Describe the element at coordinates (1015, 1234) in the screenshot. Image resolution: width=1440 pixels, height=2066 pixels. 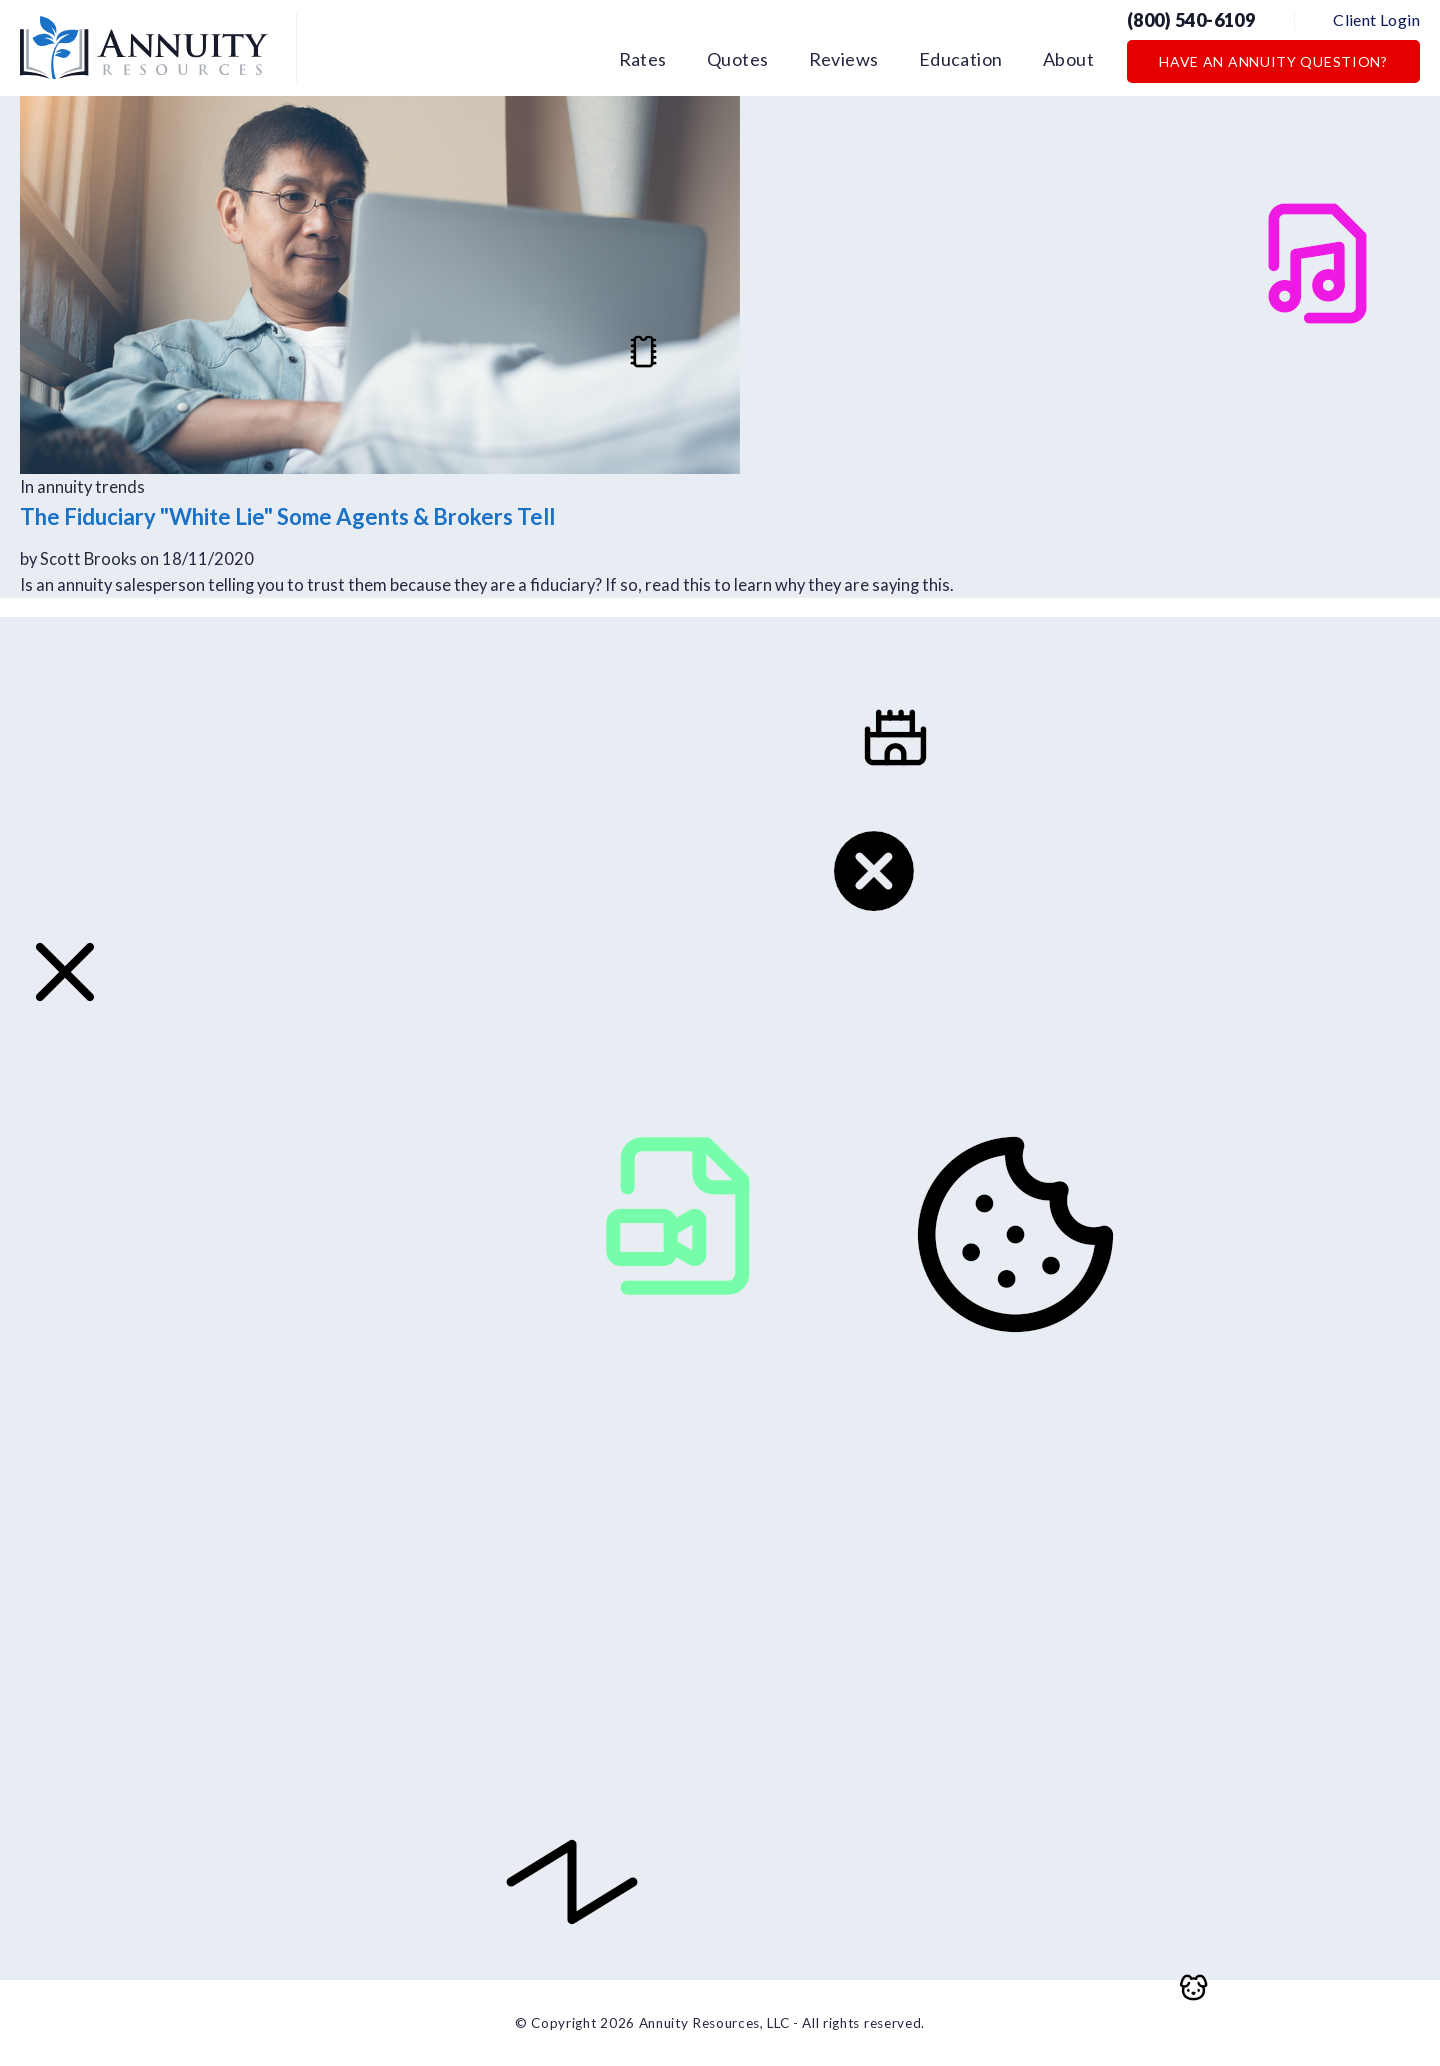
I see `manage cookie preferences` at that location.